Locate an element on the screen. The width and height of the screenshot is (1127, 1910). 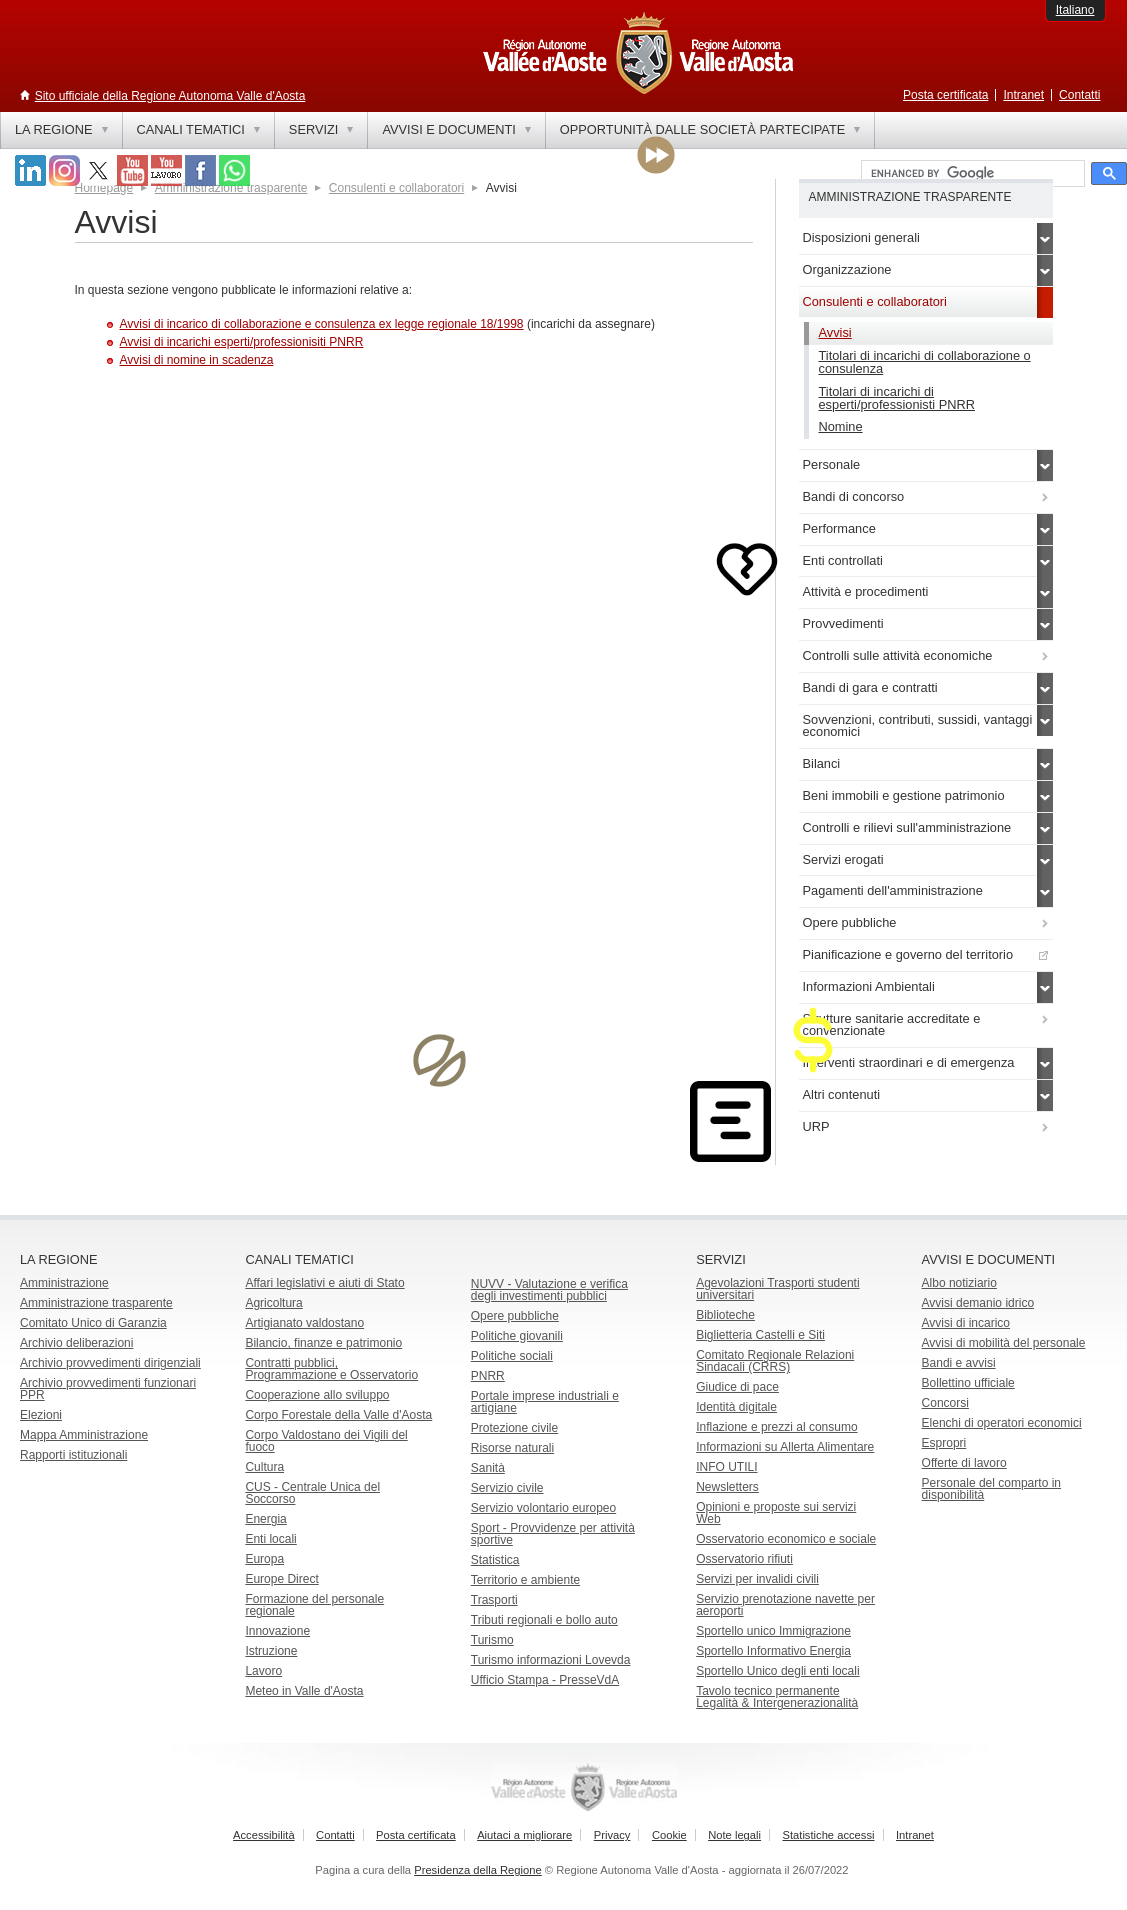
unlike or remove from favorites is located at coordinates (747, 568).